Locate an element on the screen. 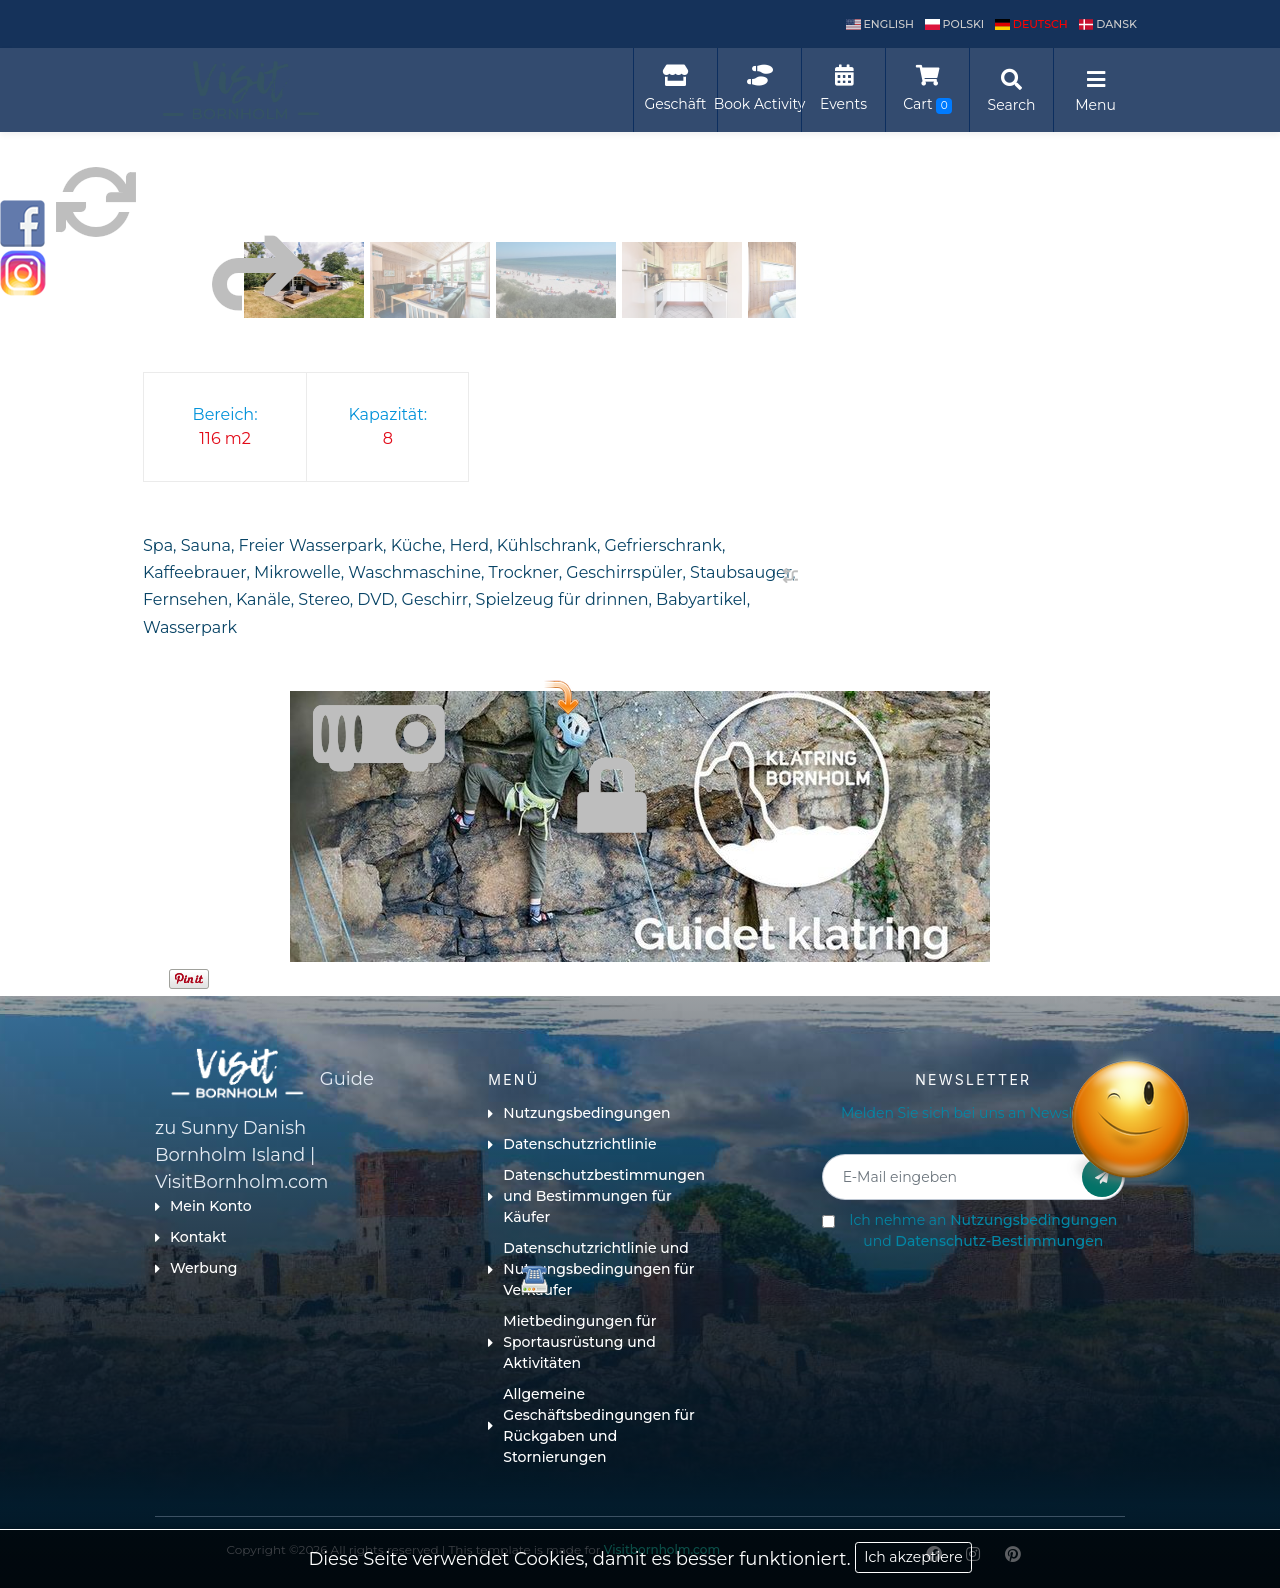  redo the last undone action is located at coordinates (257, 273).